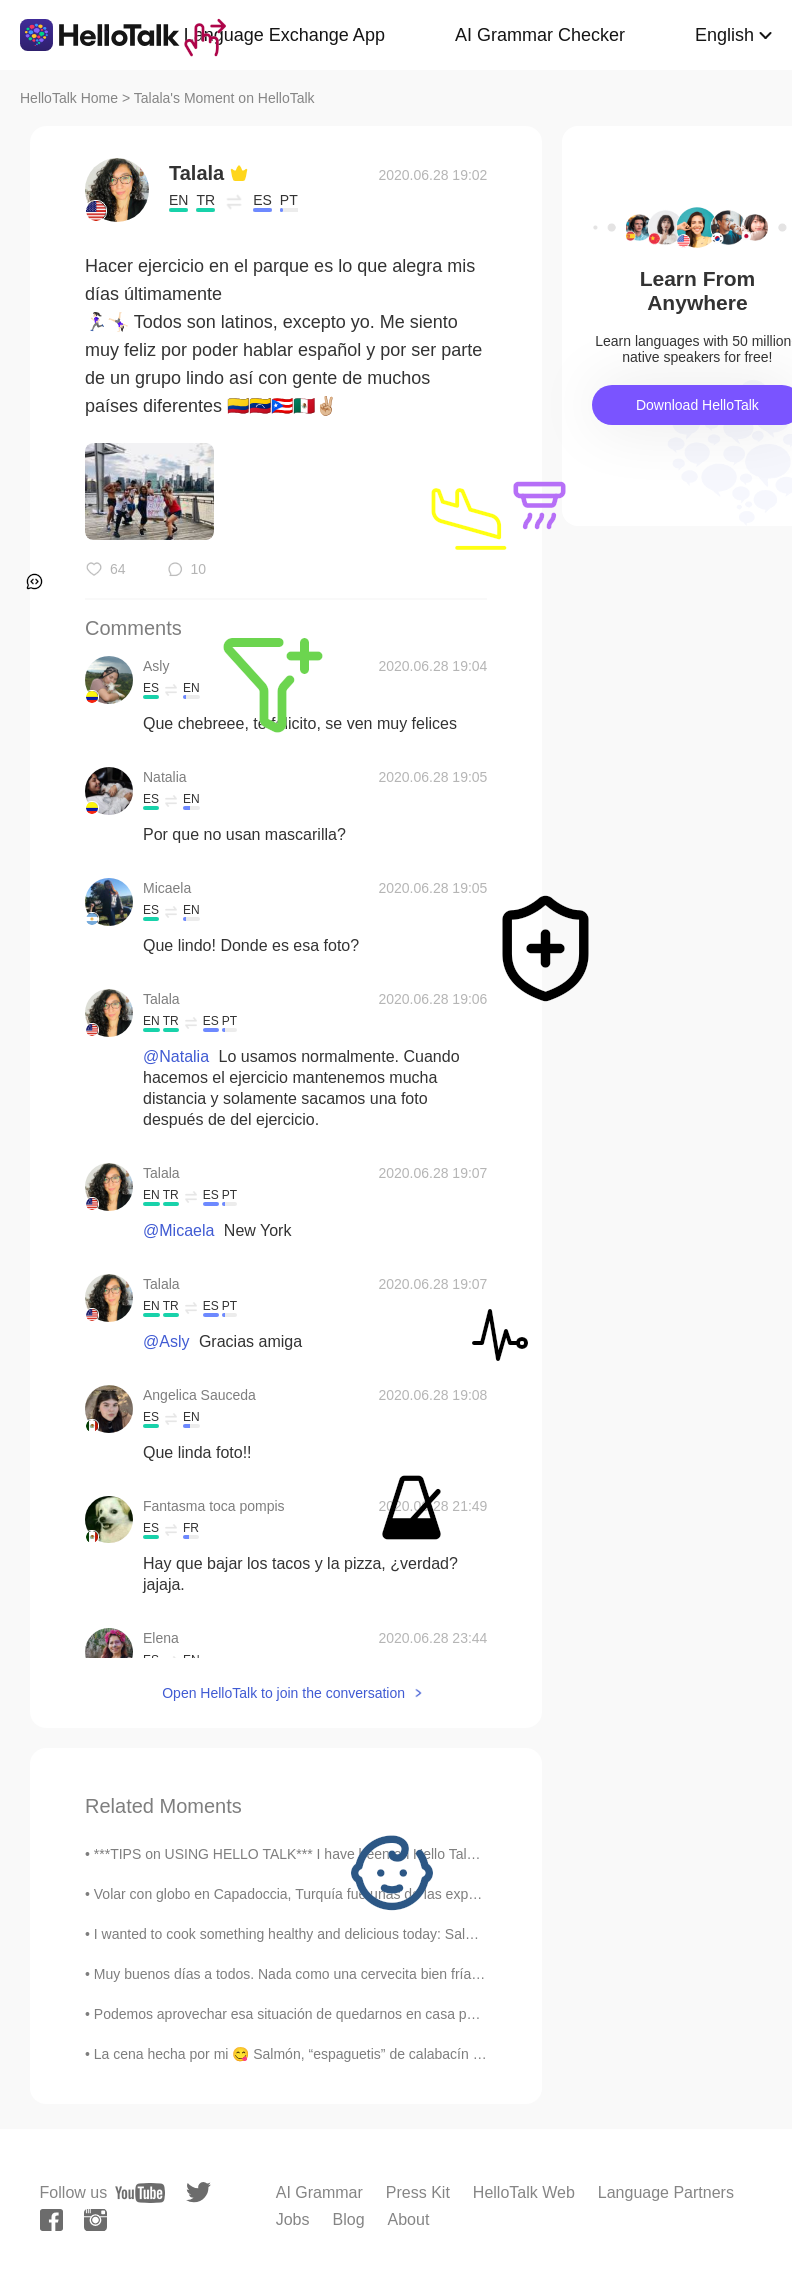 This screenshot has height=2284, width=792. What do you see at coordinates (500, 1335) in the screenshot?
I see `view health or heart rate data` at bounding box center [500, 1335].